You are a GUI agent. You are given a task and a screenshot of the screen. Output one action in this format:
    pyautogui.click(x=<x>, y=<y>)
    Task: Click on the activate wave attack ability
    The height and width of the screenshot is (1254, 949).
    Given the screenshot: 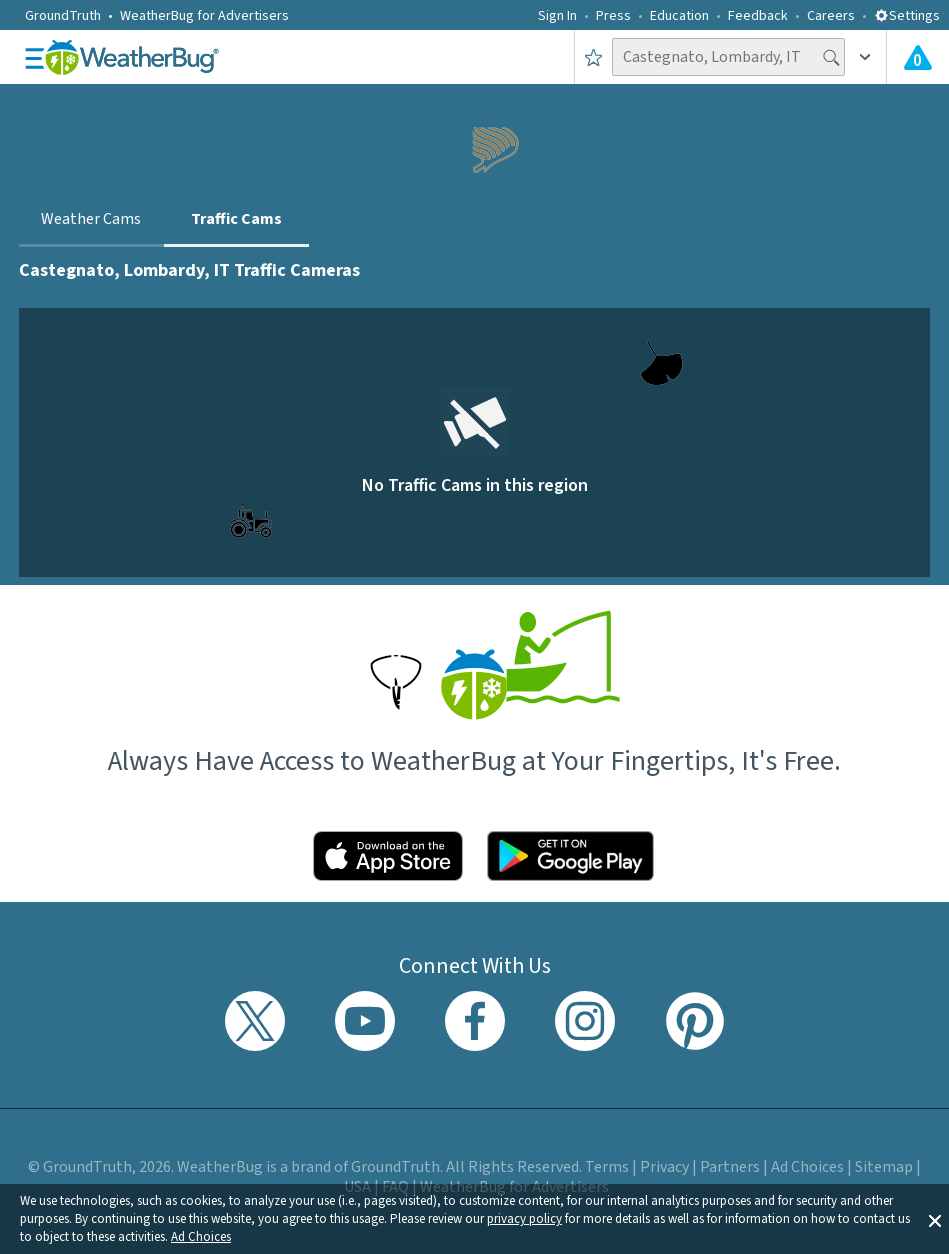 What is the action you would take?
    pyautogui.click(x=495, y=150)
    